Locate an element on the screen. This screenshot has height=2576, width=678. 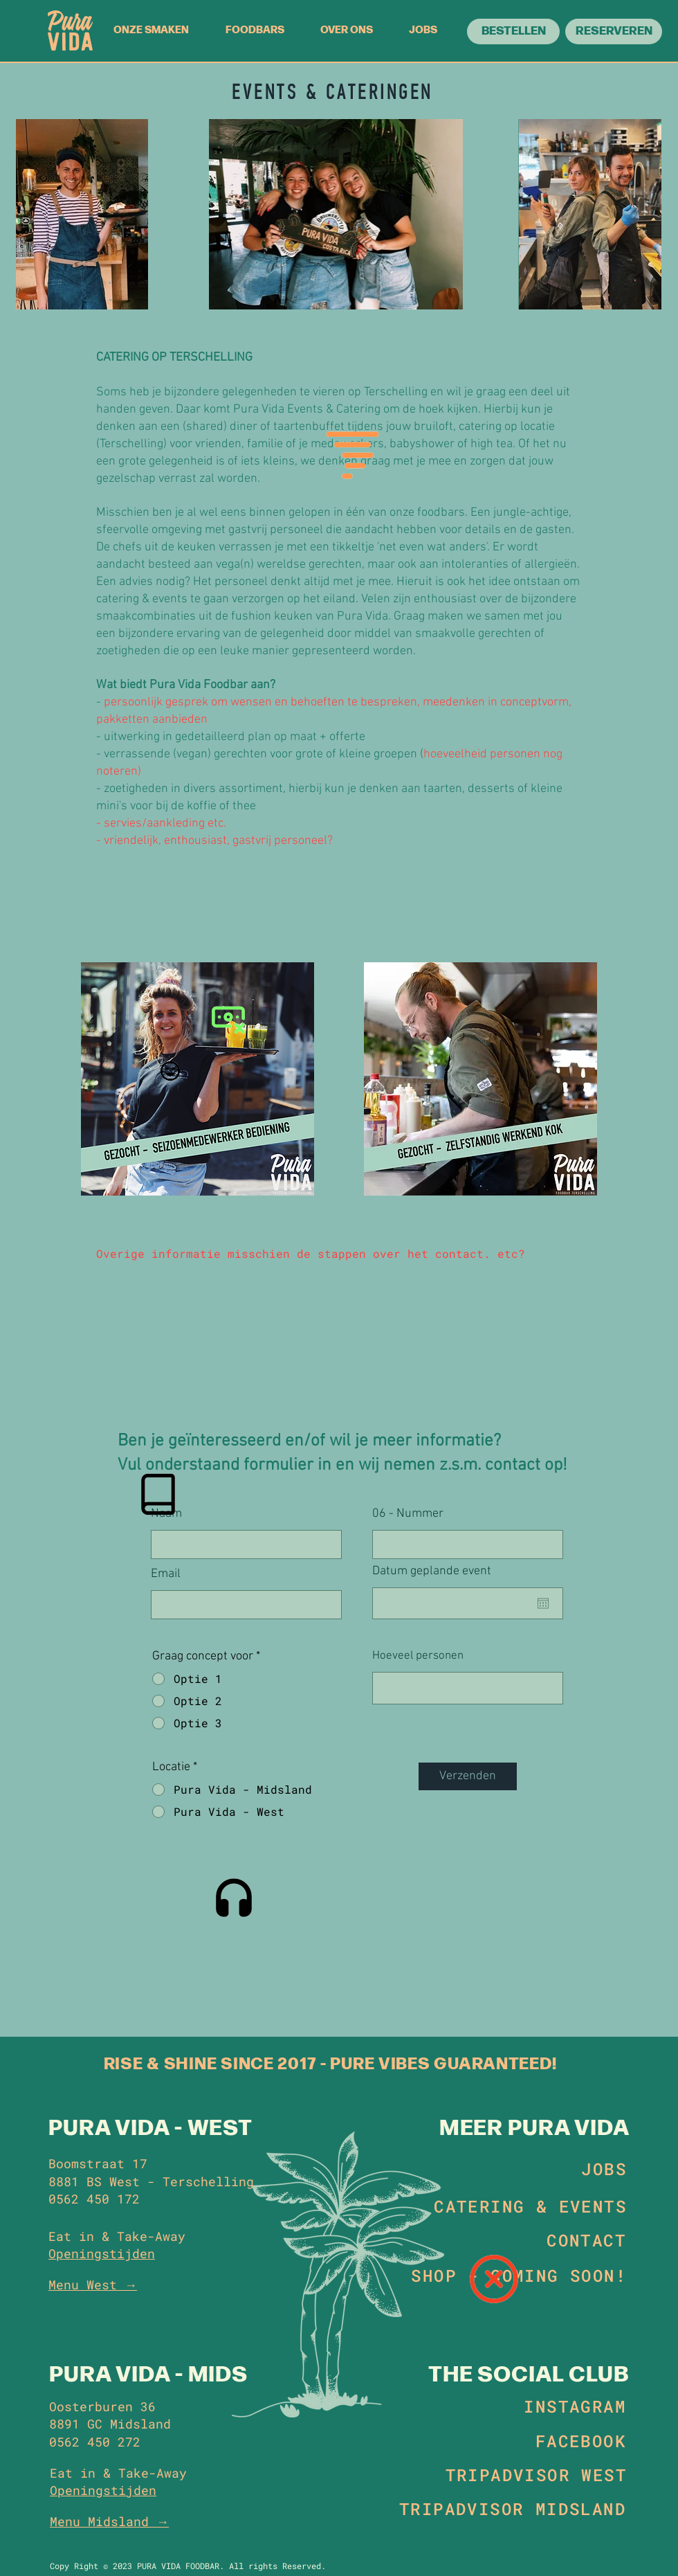
set your mood or status is located at coordinates (170, 1071).